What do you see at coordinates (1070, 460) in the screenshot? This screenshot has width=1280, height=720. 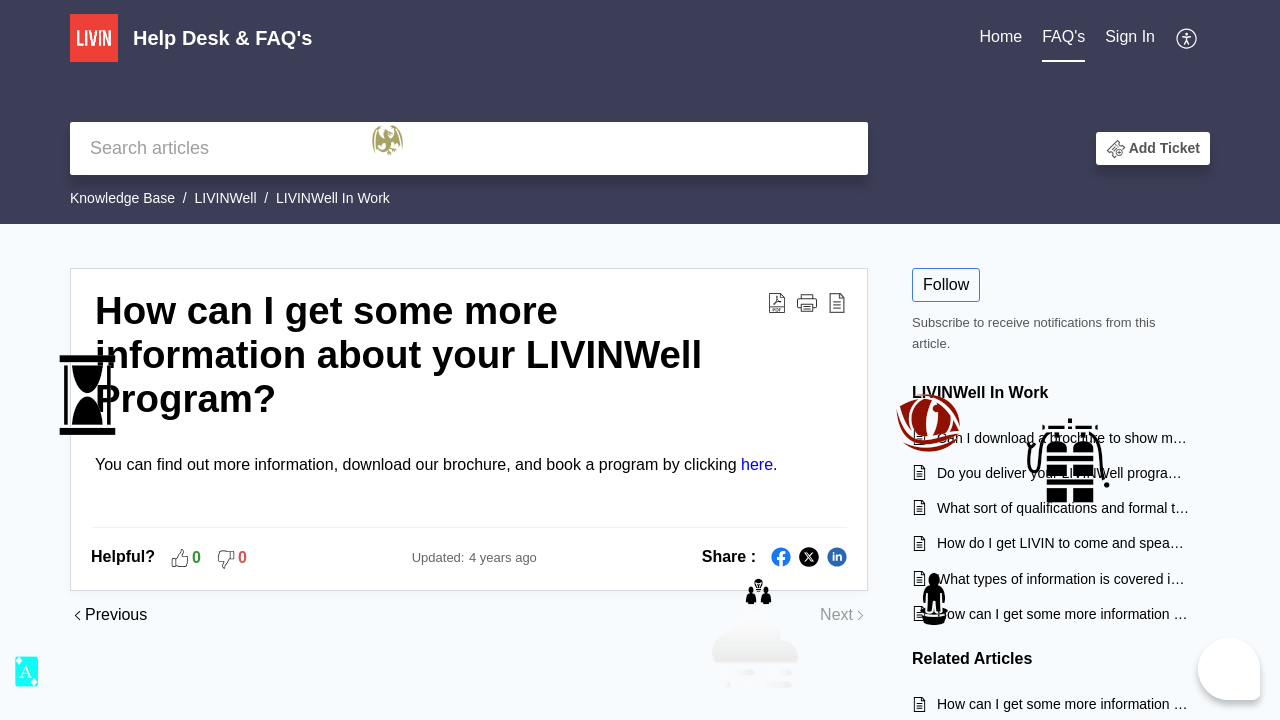 I see `access diving or scuba equipment settings` at bounding box center [1070, 460].